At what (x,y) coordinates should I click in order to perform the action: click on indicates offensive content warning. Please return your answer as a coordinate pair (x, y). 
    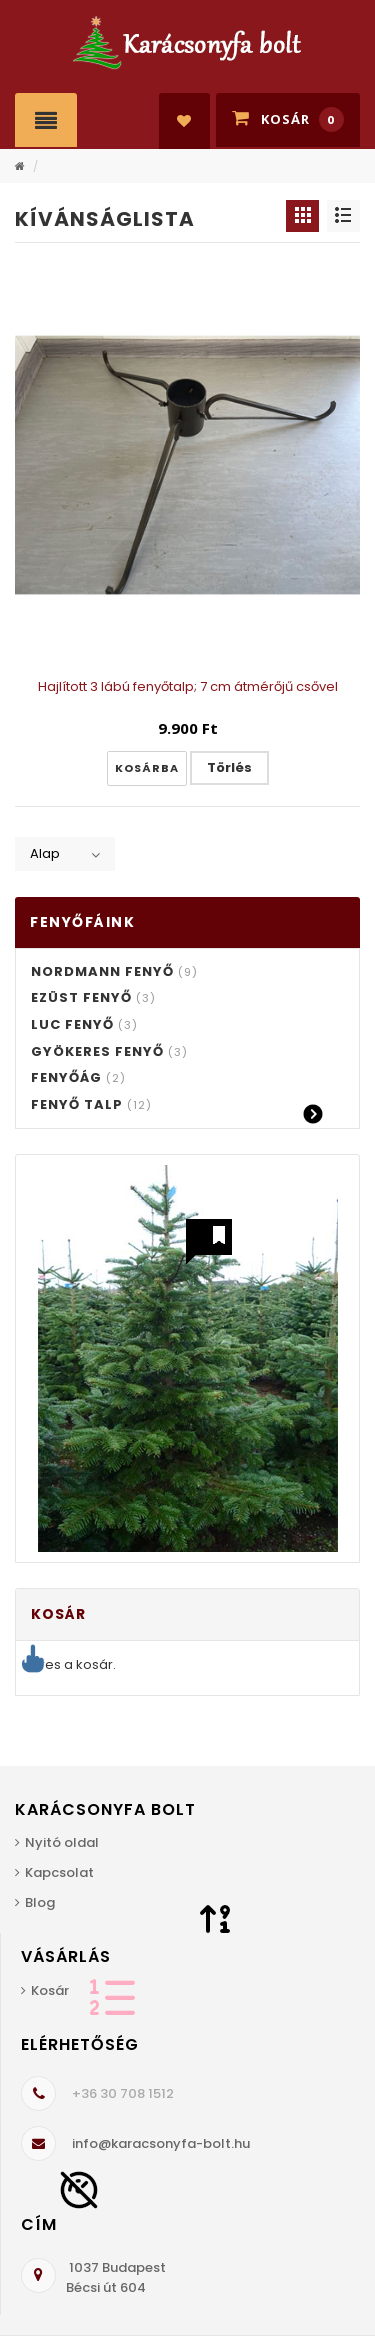
    Looking at the image, I should click on (32, 1658).